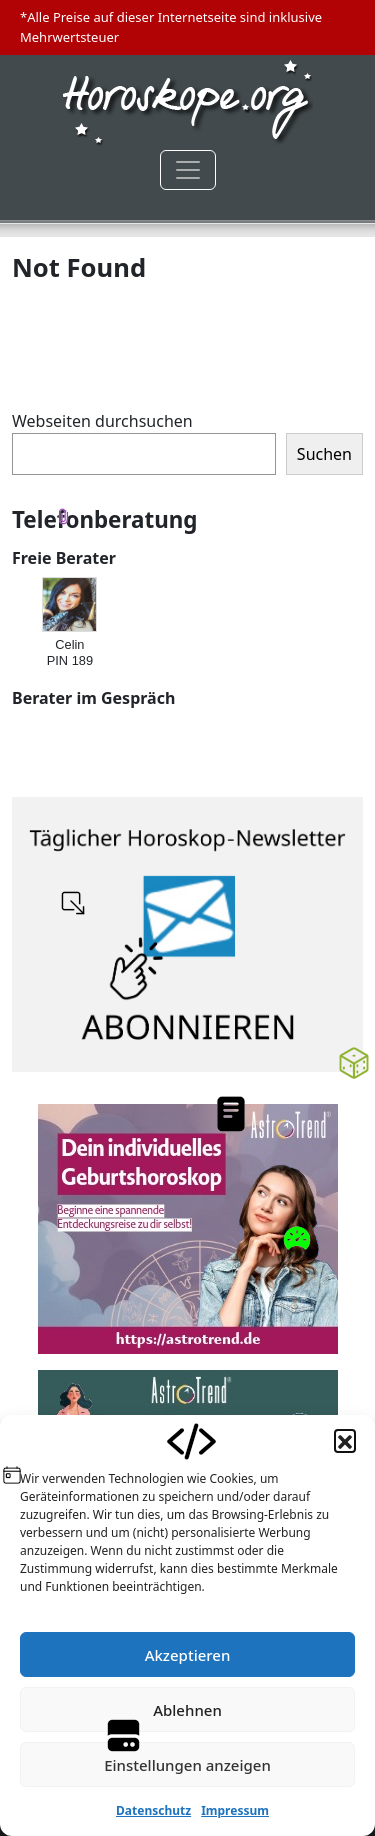 This screenshot has height=1836, width=375. What do you see at coordinates (297, 1238) in the screenshot?
I see `view performance metrics or speed` at bounding box center [297, 1238].